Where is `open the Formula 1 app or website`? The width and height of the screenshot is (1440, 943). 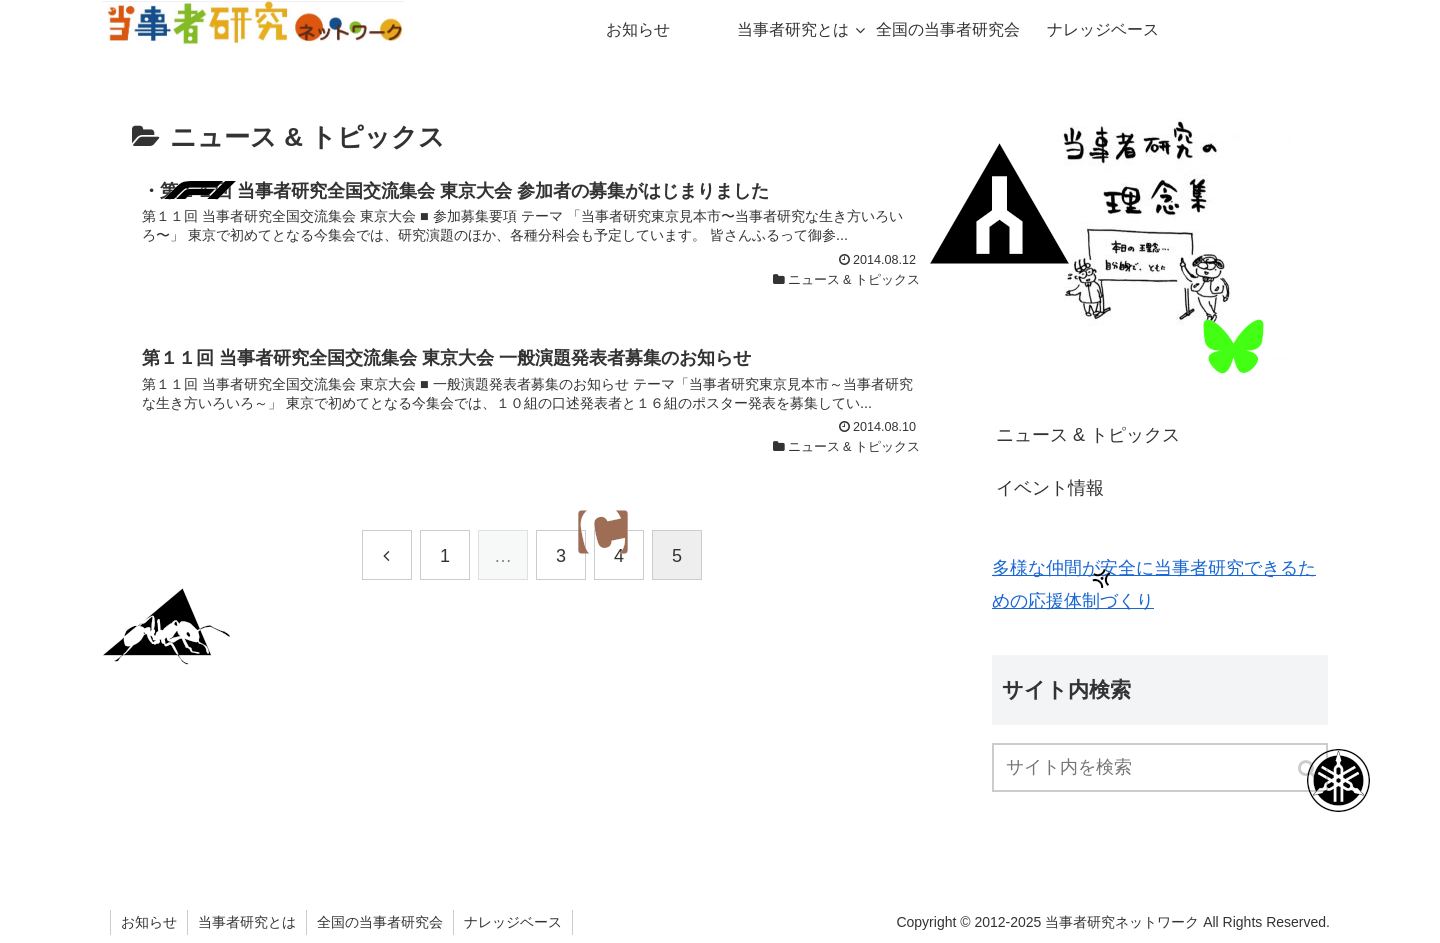 open the Formula 1 app or website is located at coordinates (200, 190).